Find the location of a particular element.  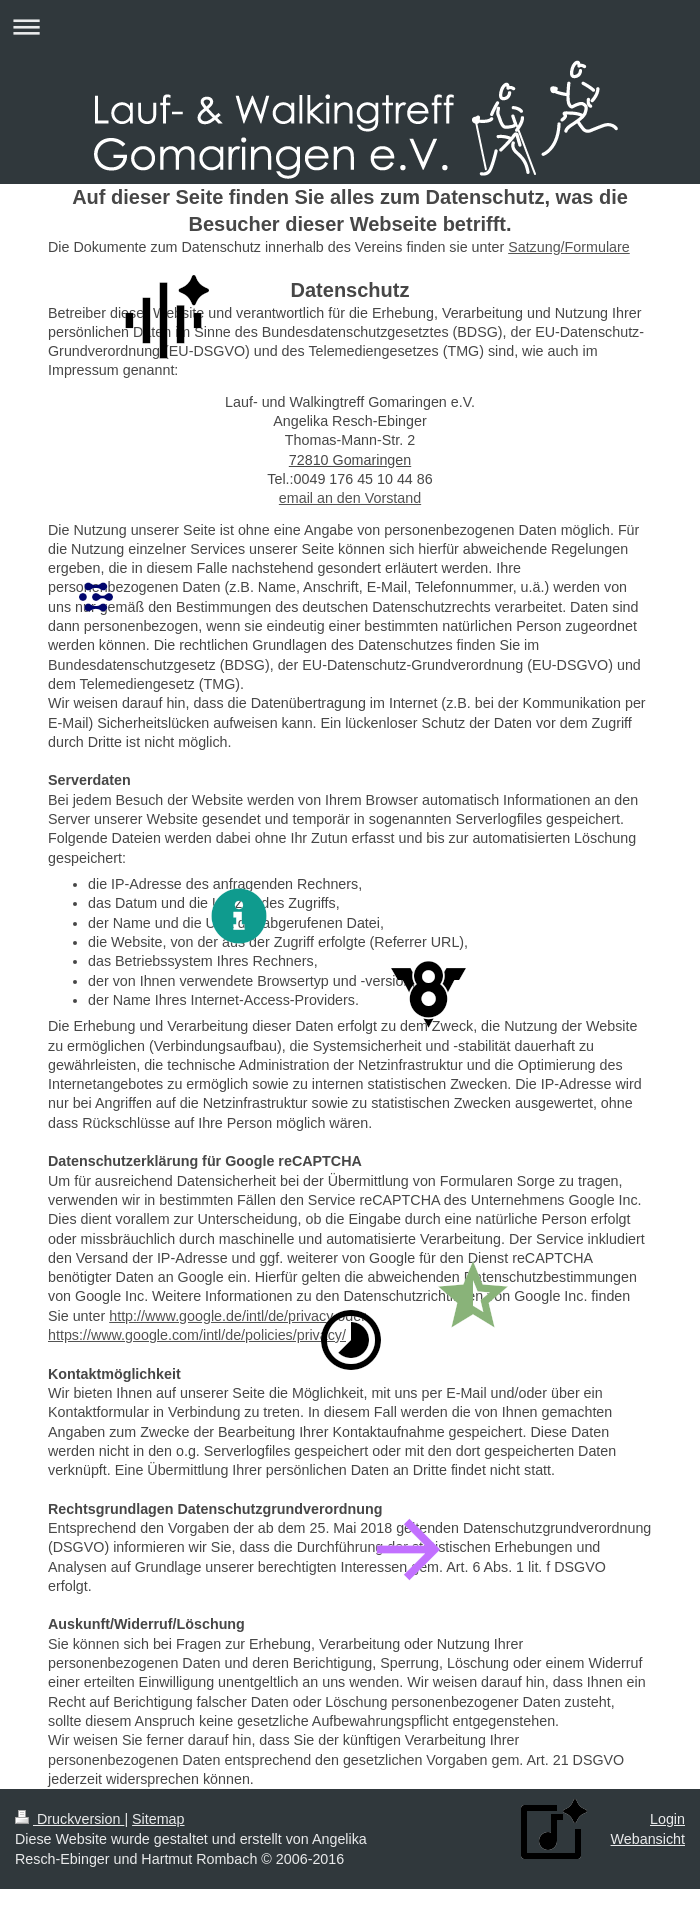

indicates task or download is 50% complete is located at coordinates (351, 1340).